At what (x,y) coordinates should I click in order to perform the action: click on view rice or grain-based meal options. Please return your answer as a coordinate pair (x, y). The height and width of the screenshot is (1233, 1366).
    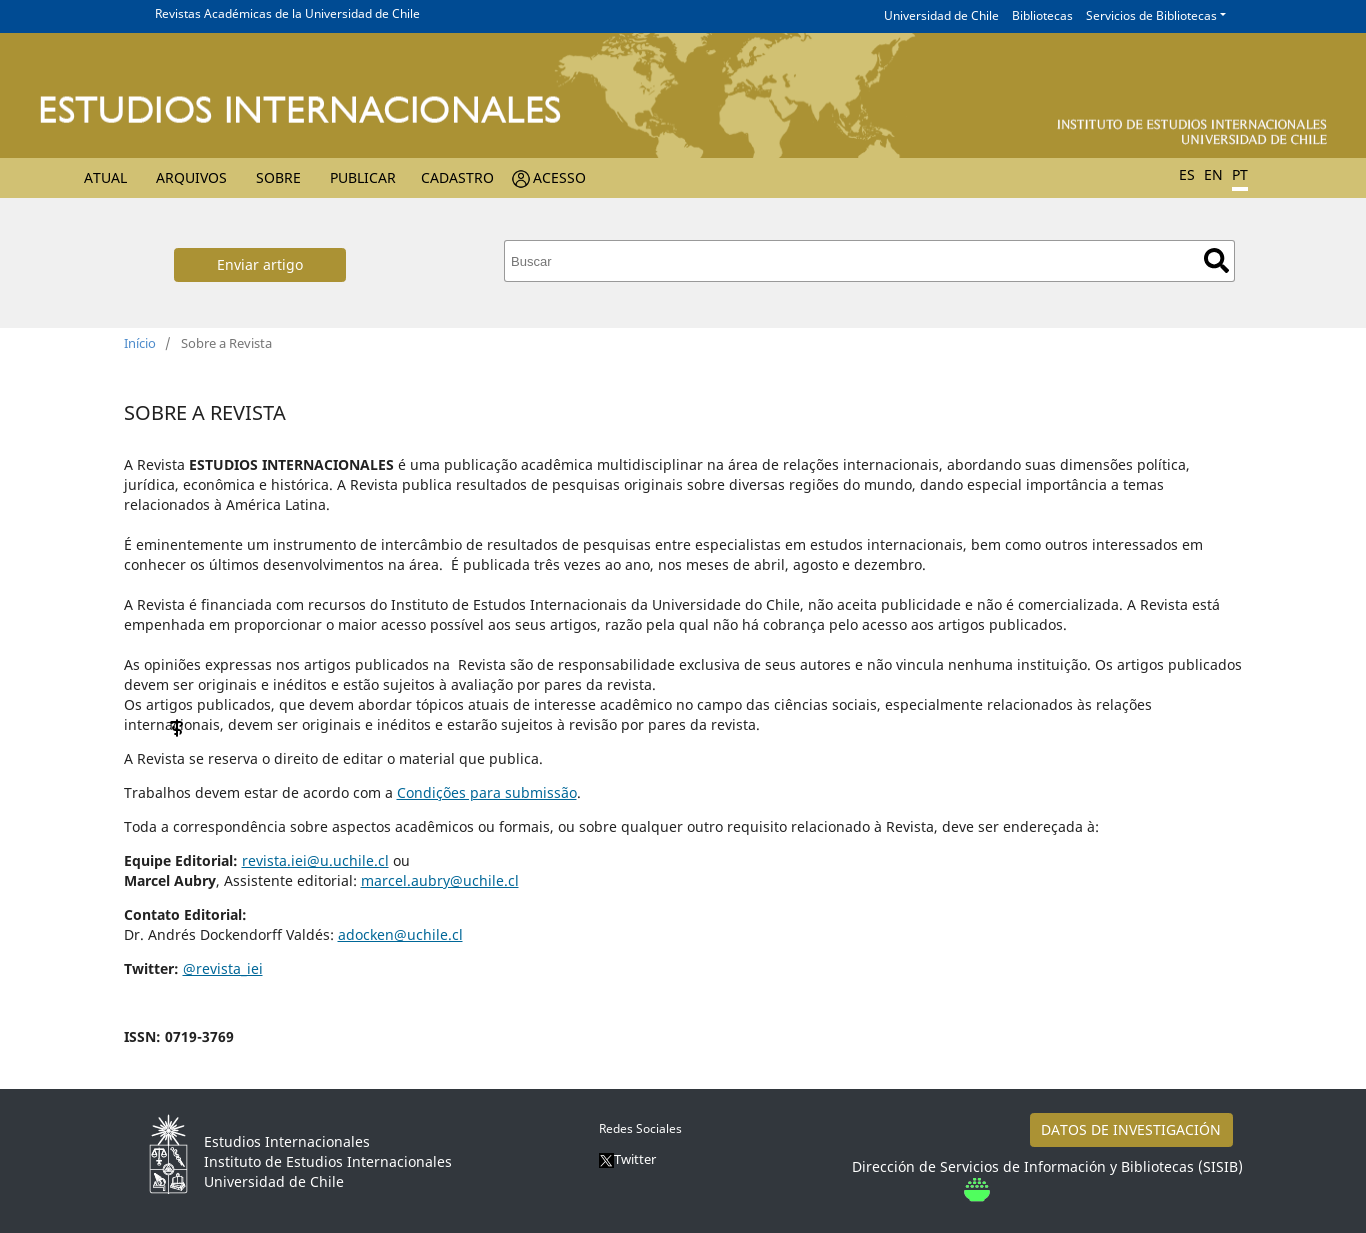
    Looking at the image, I should click on (977, 1190).